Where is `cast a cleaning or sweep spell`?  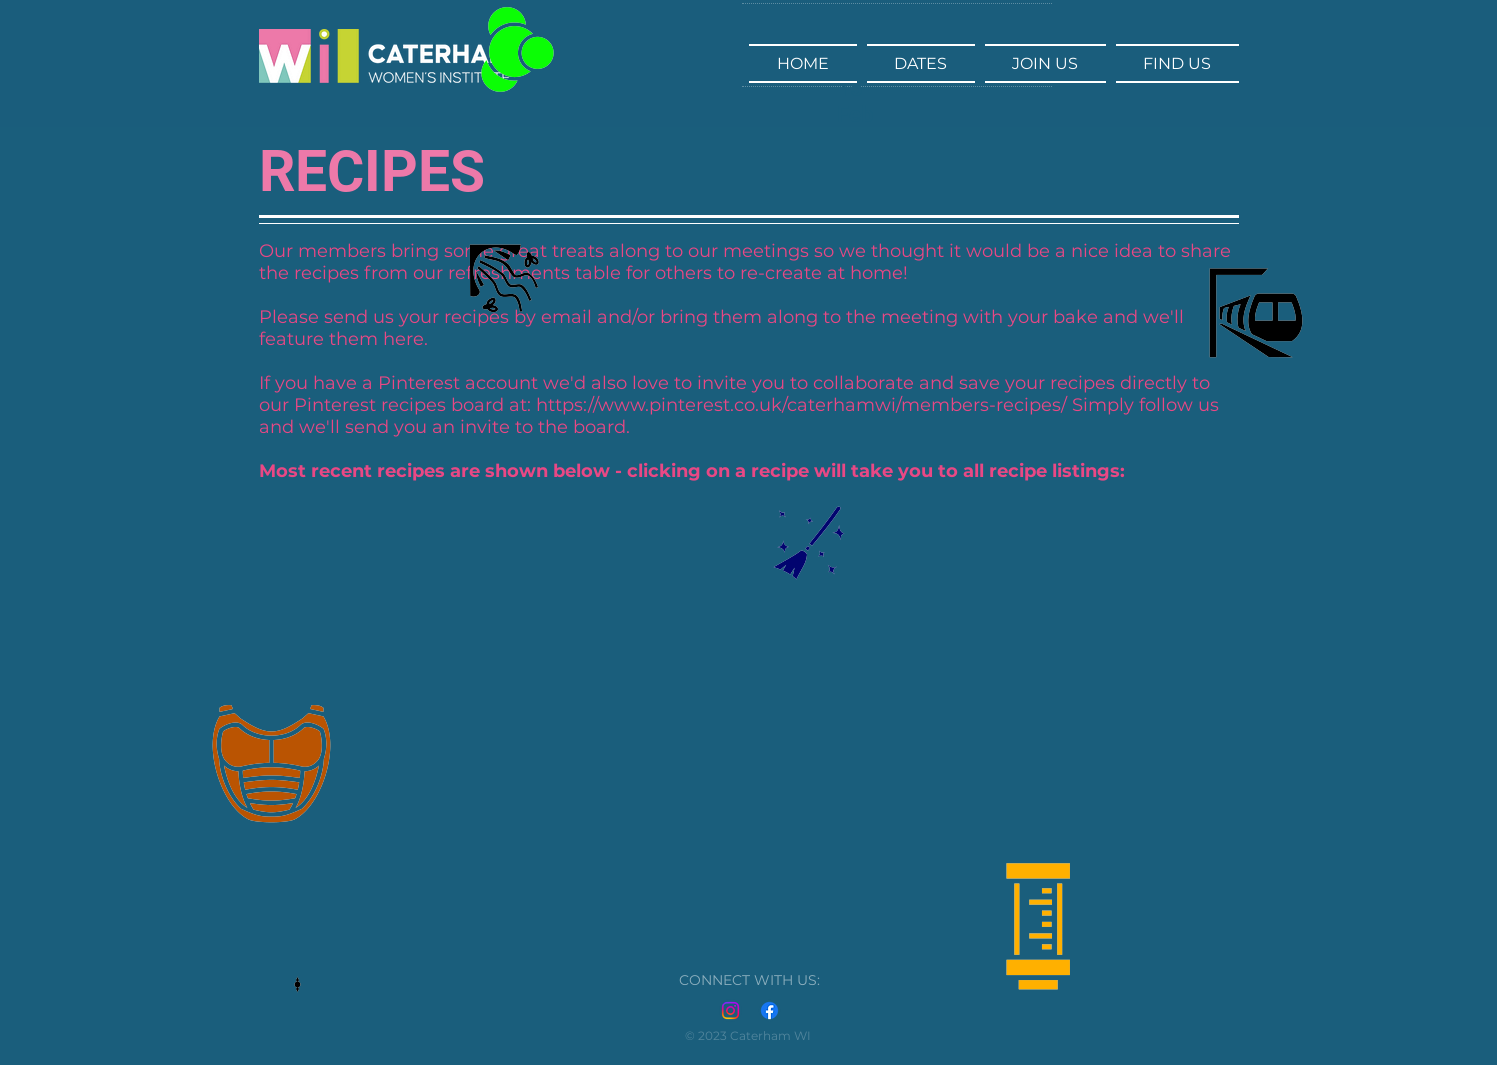
cast a cleaning or sweep spell is located at coordinates (809, 543).